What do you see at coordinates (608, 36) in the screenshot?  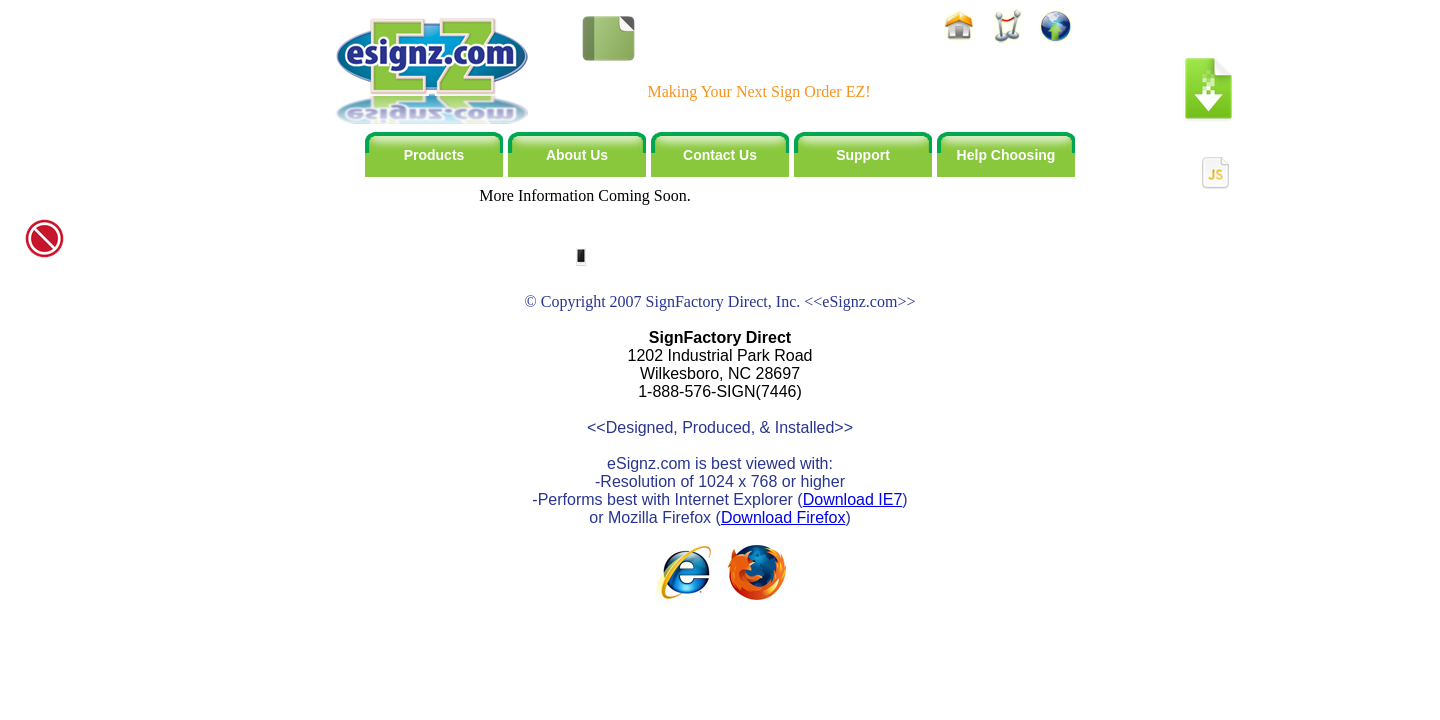 I see `change desktop wallpaper settings` at bounding box center [608, 36].